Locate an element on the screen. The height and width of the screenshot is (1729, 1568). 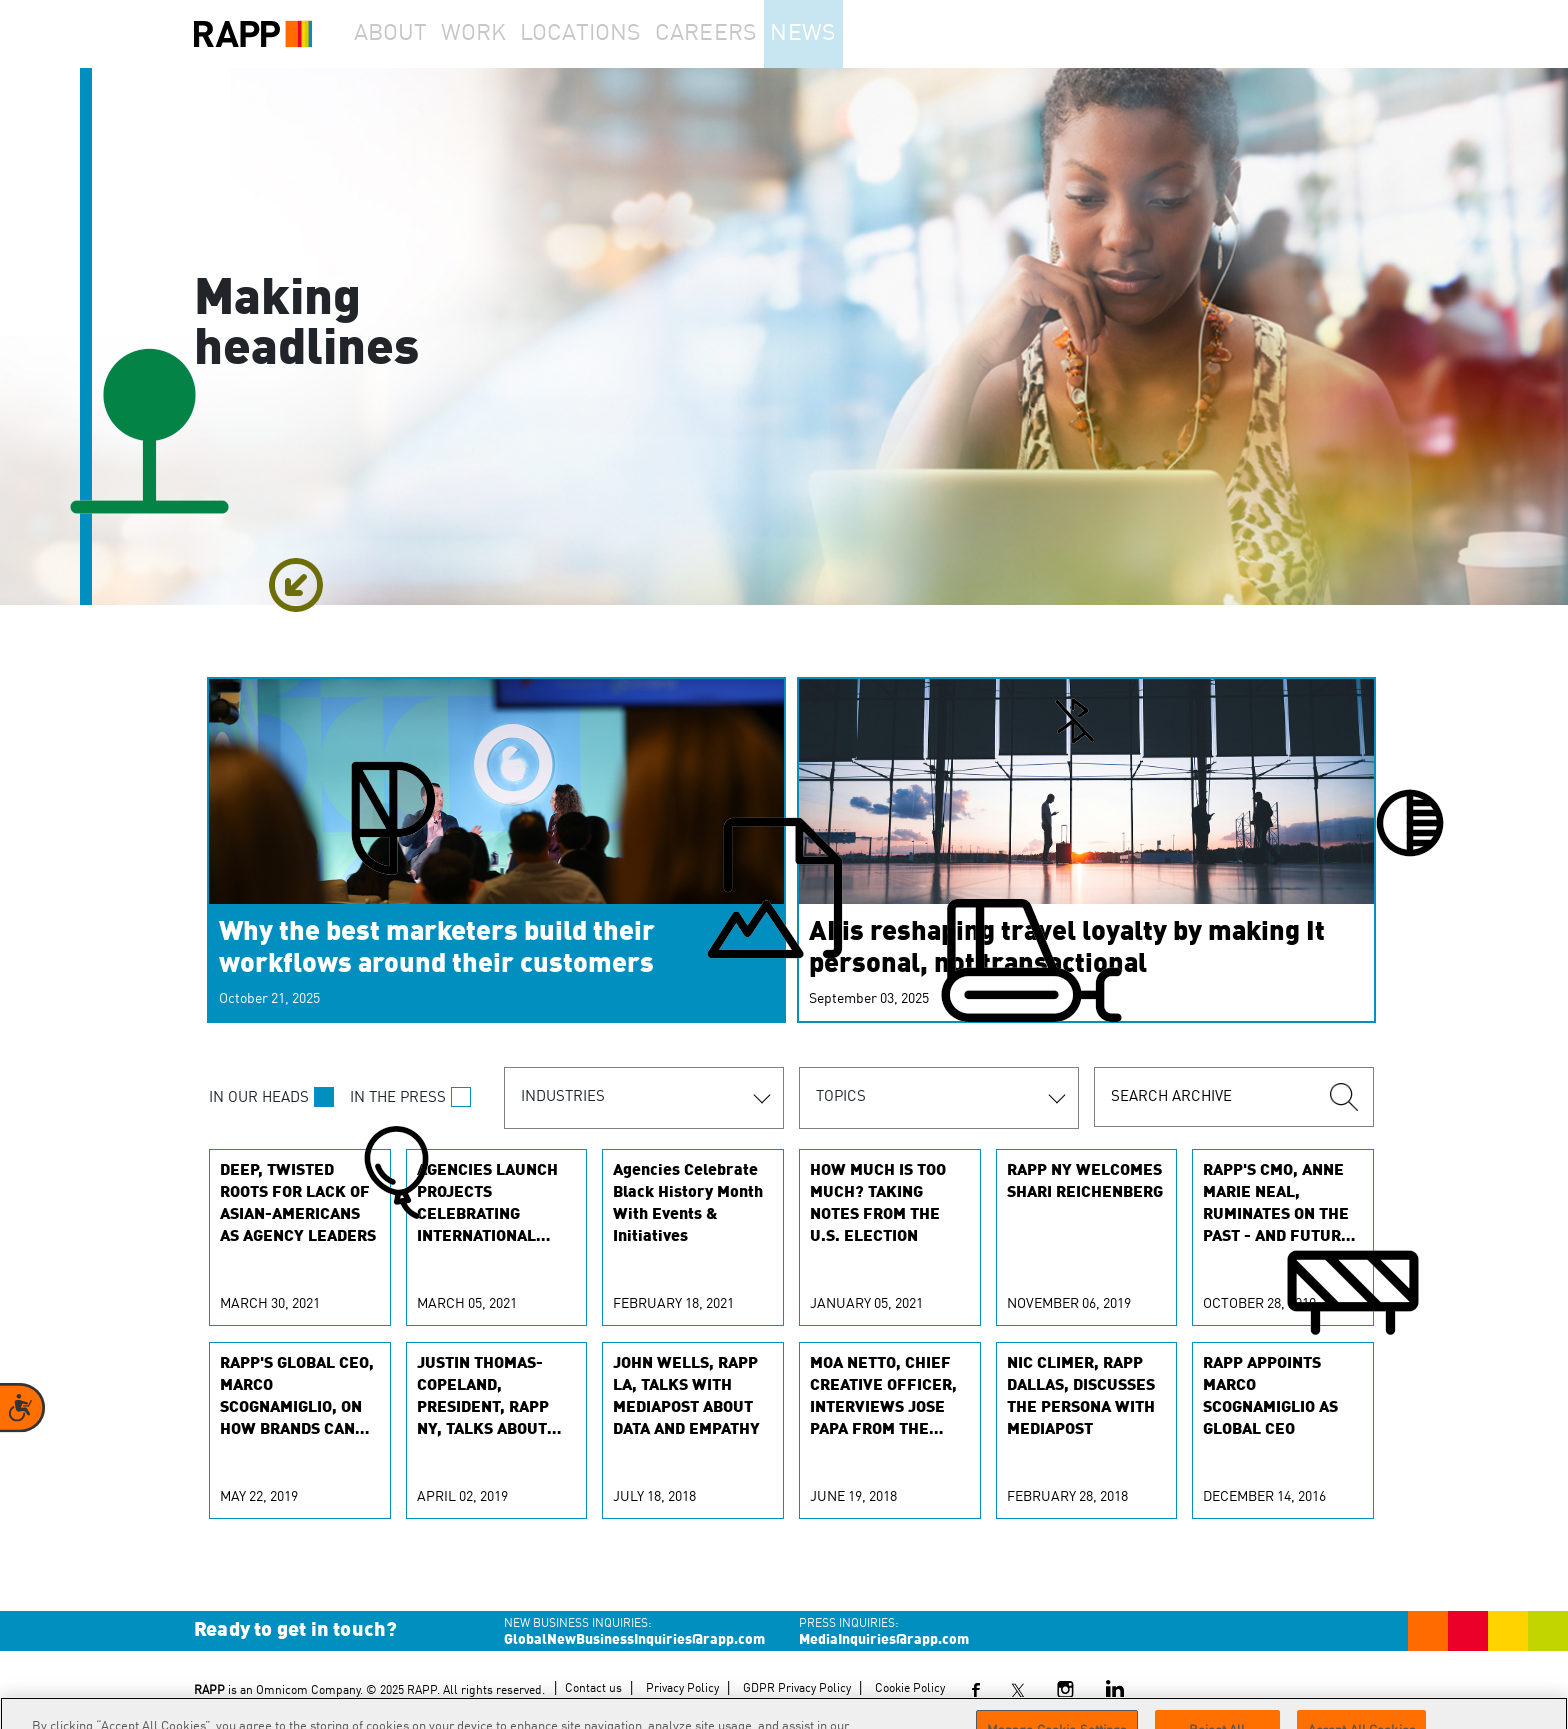
construction or building in progress is located at coordinates (1031, 960).